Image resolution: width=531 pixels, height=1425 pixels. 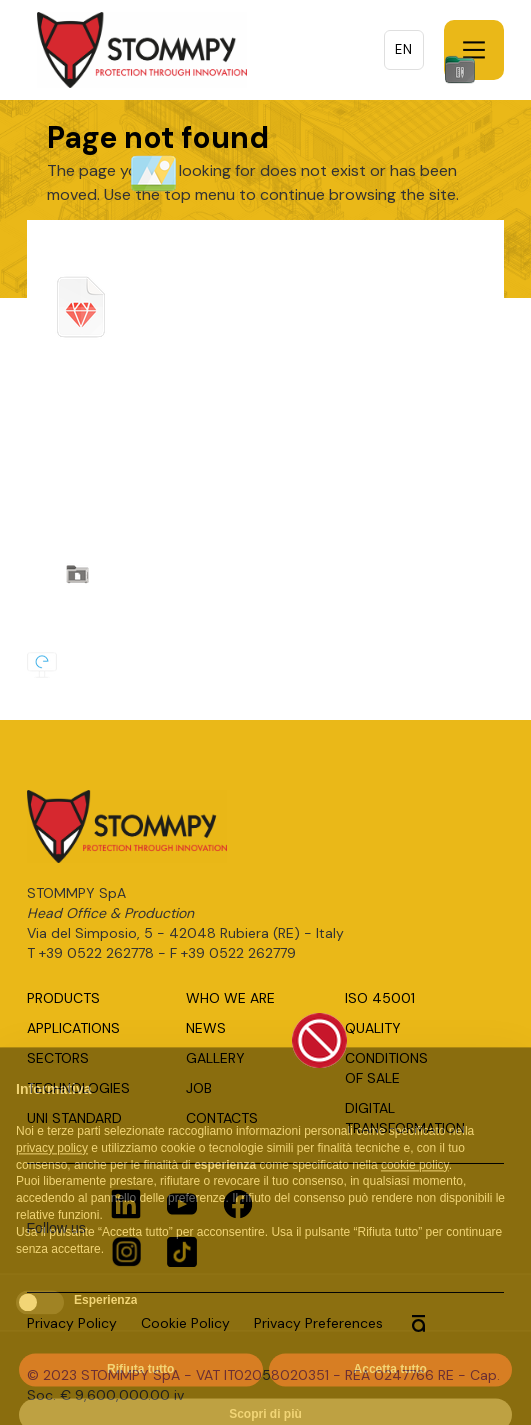 I want to click on ruby programming language source file, so click(x=81, y=307).